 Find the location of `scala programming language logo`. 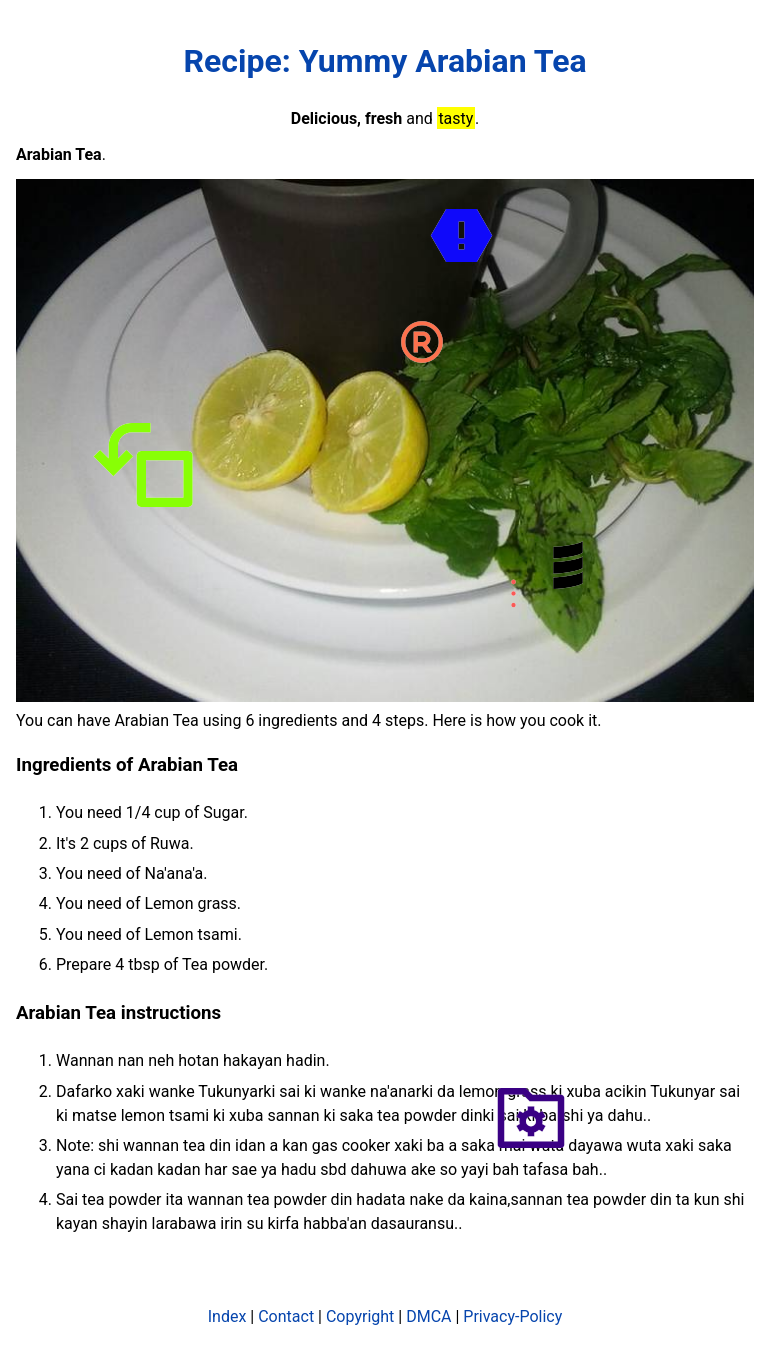

scala programming language logo is located at coordinates (568, 565).